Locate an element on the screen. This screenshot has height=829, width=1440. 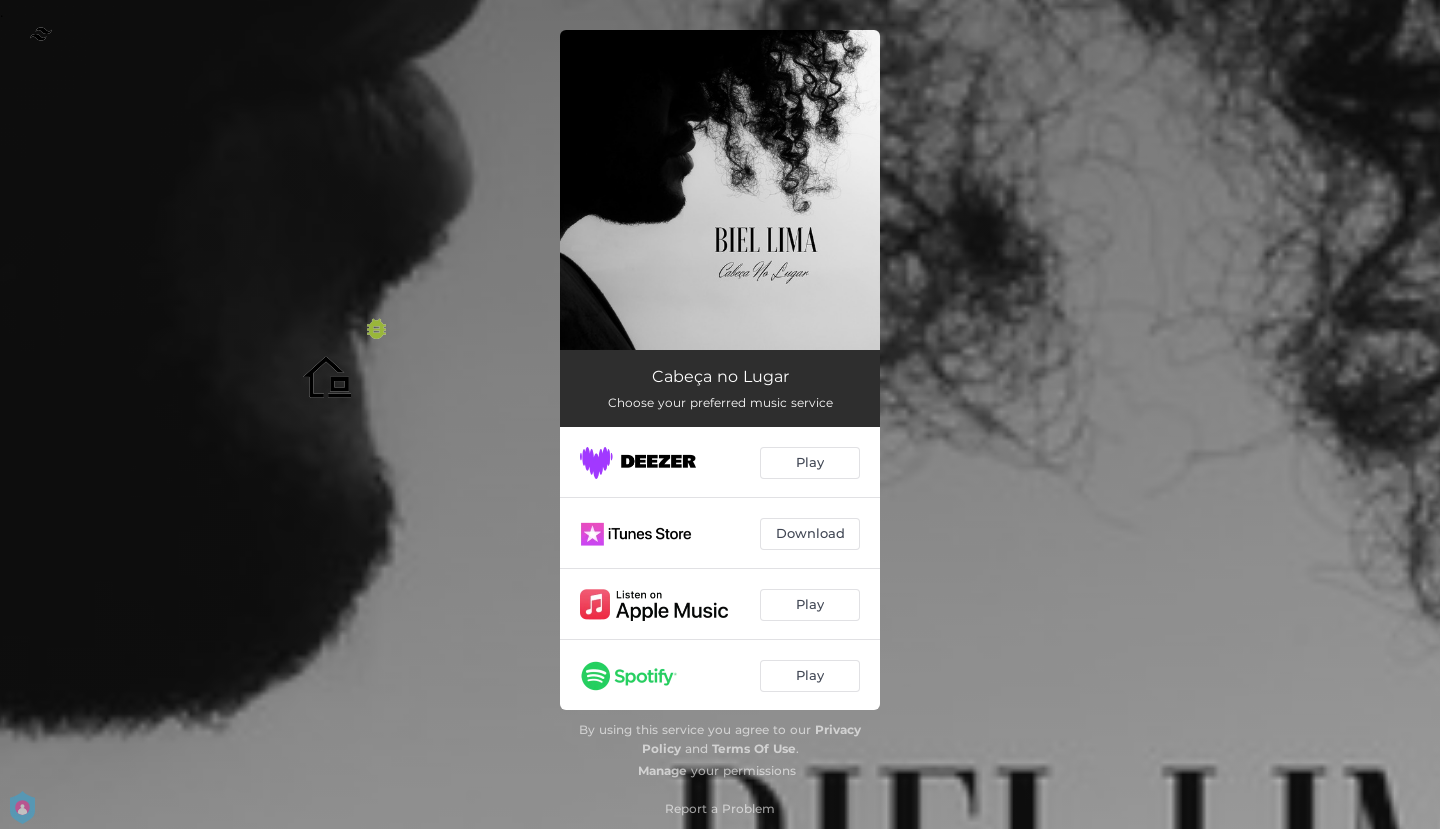
access home office or remote work settings is located at coordinates (326, 379).